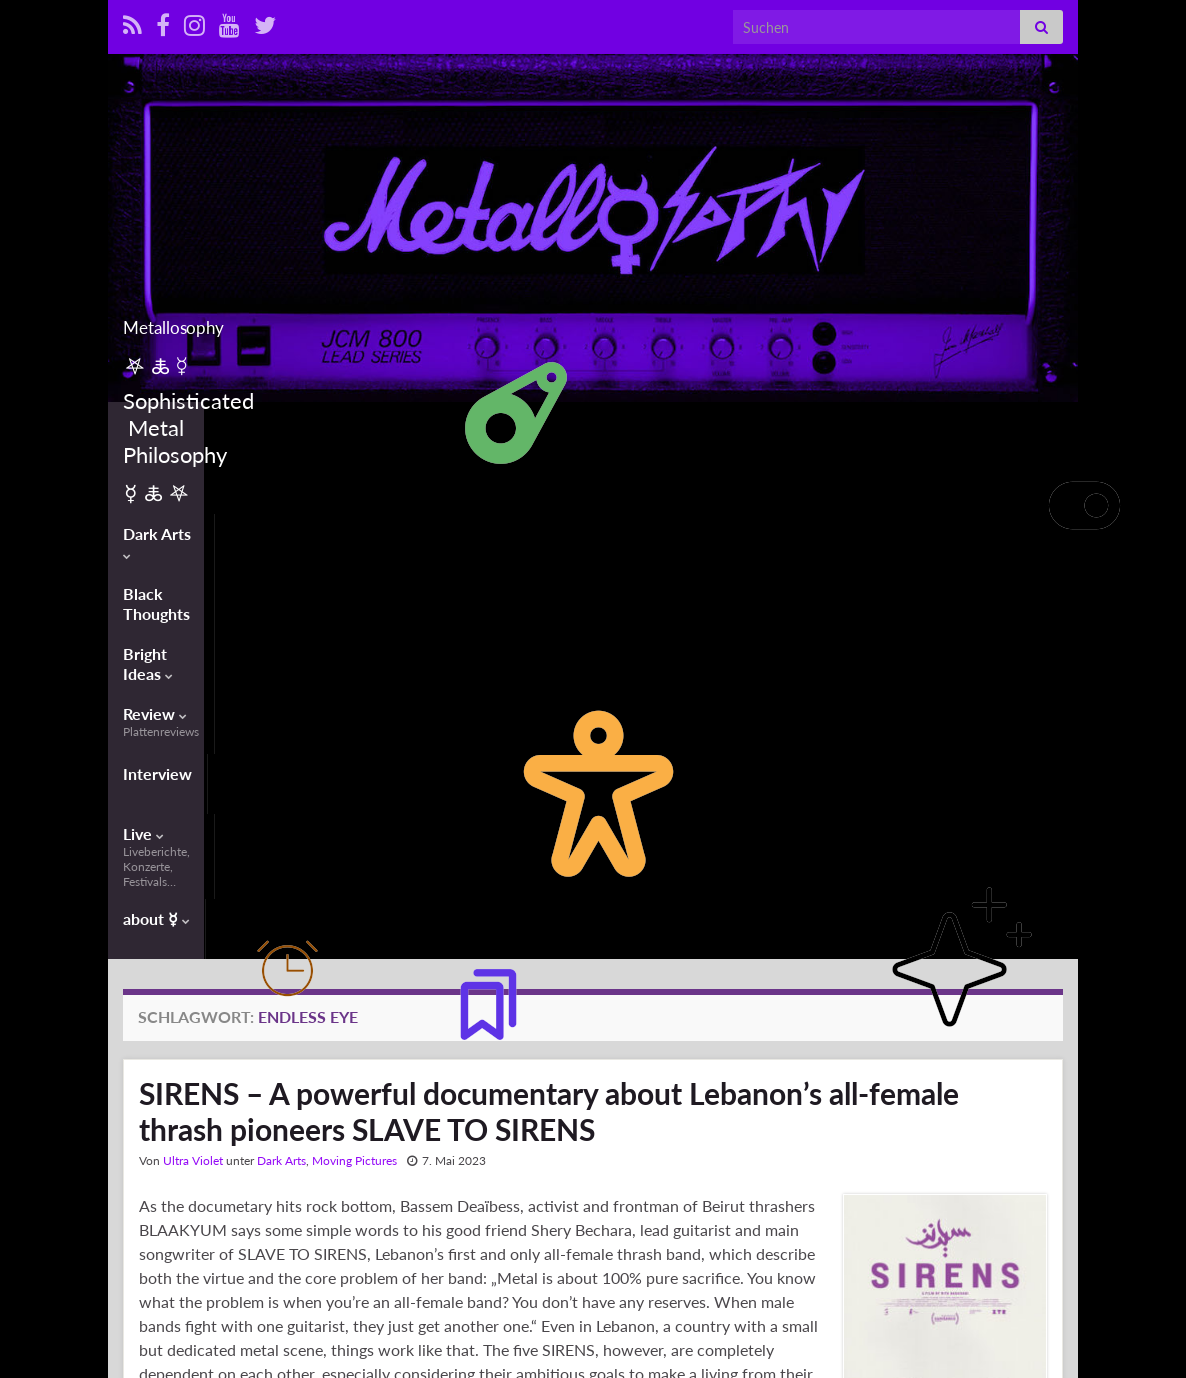  What do you see at coordinates (1084, 505) in the screenshot?
I see `toggle switch in the on/enabled position` at bounding box center [1084, 505].